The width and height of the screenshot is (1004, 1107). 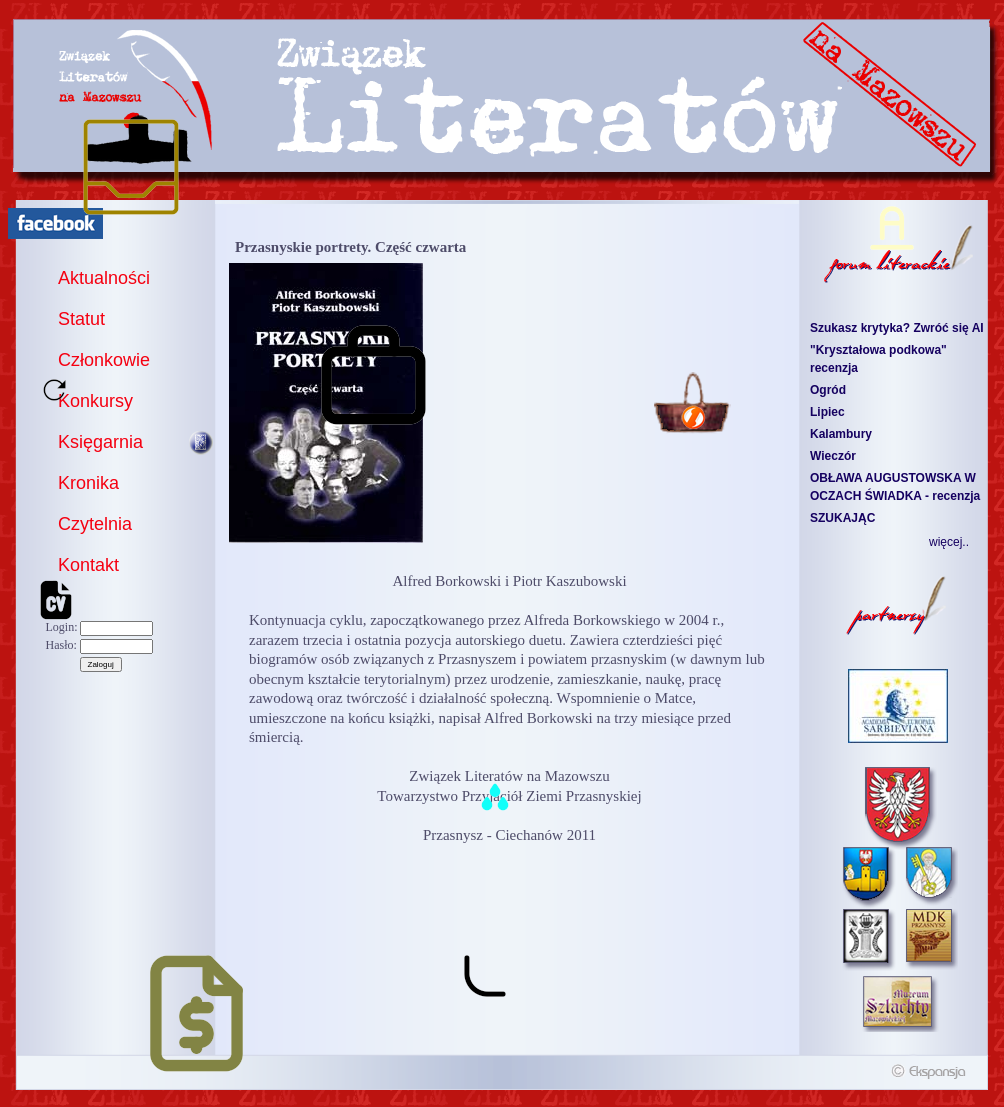 What do you see at coordinates (373, 377) in the screenshot?
I see `access work or business documents` at bounding box center [373, 377].